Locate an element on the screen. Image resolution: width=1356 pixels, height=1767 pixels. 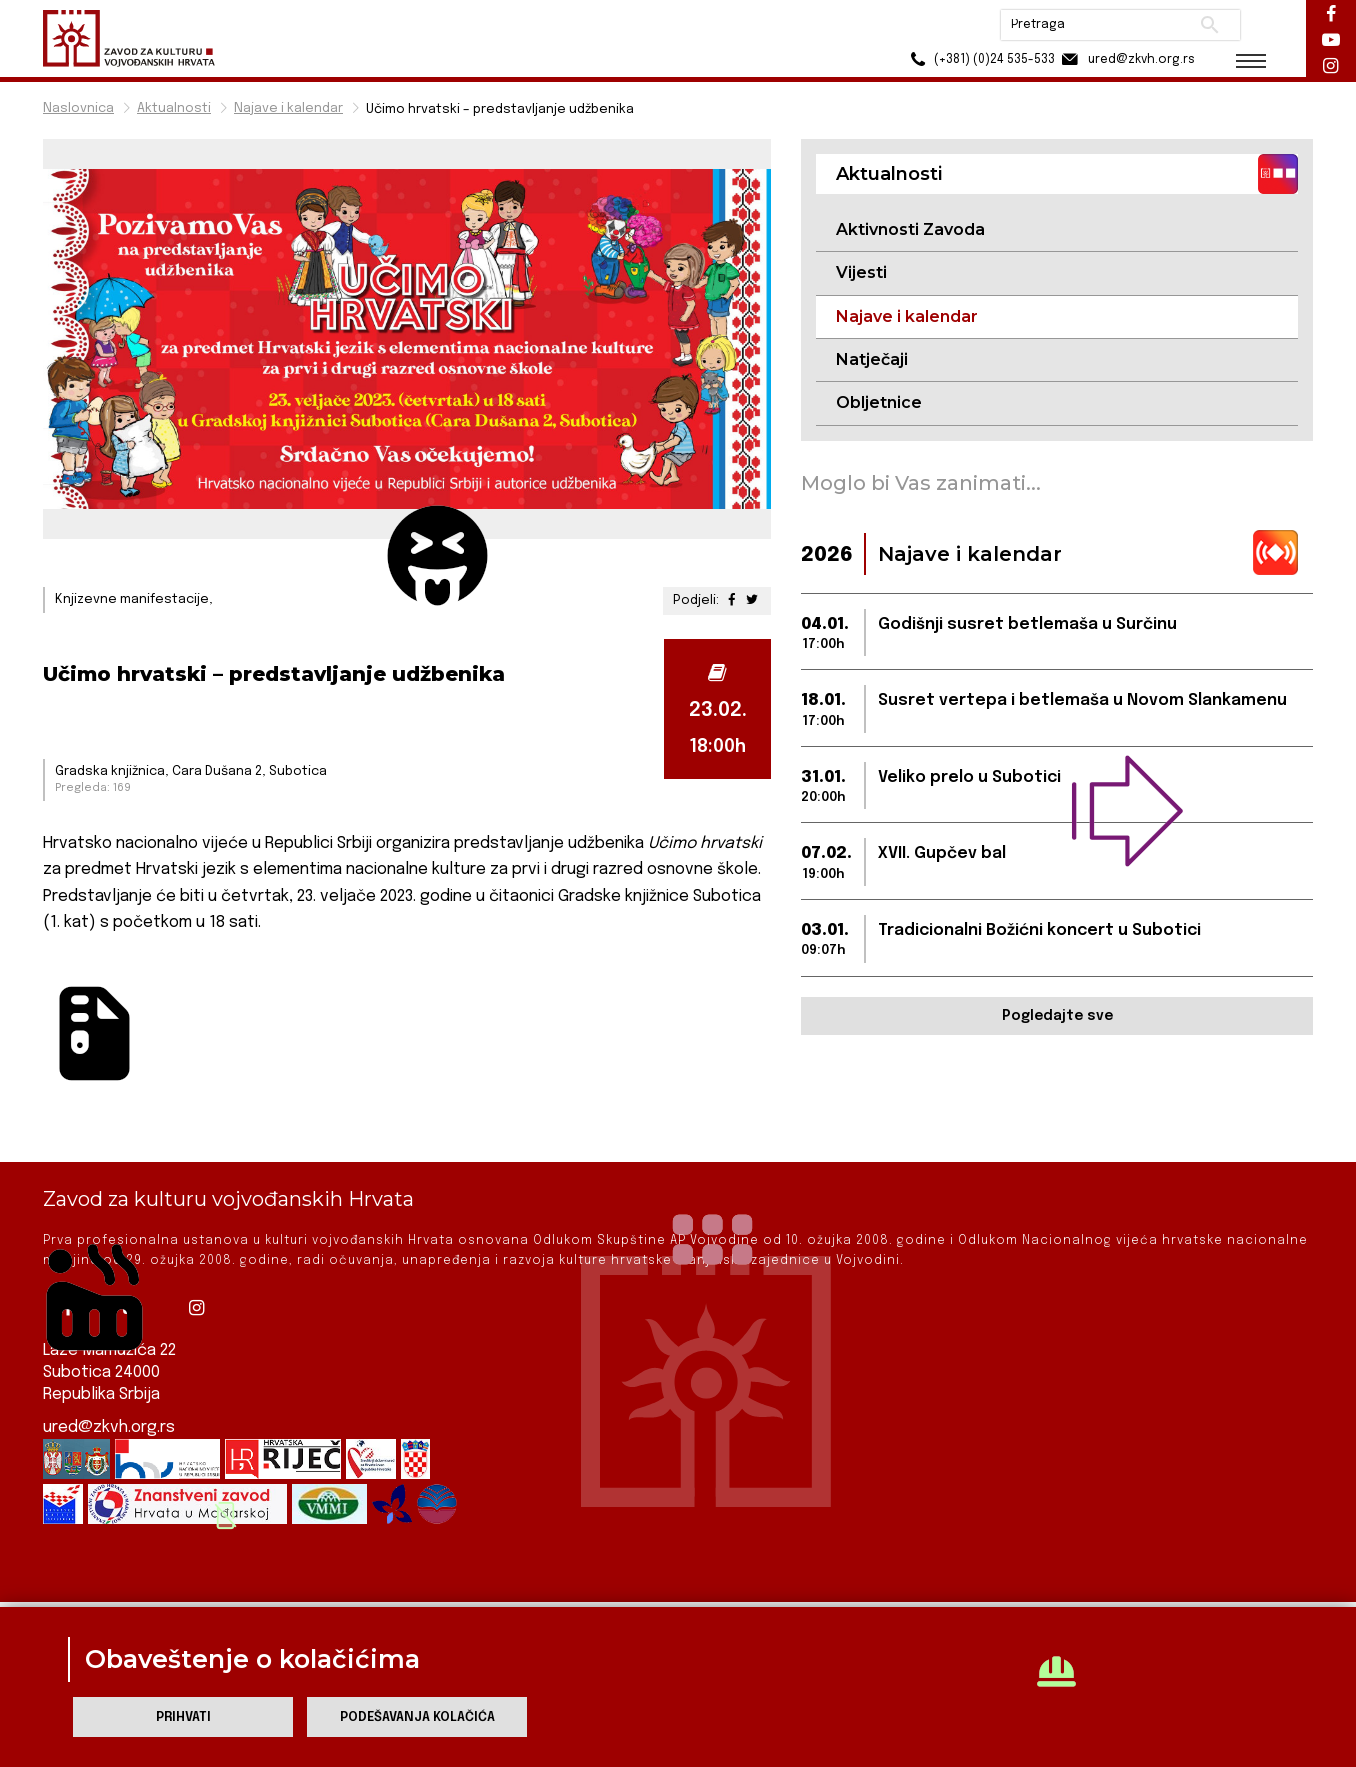
move item to the right is located at coordinates (1123, 811).